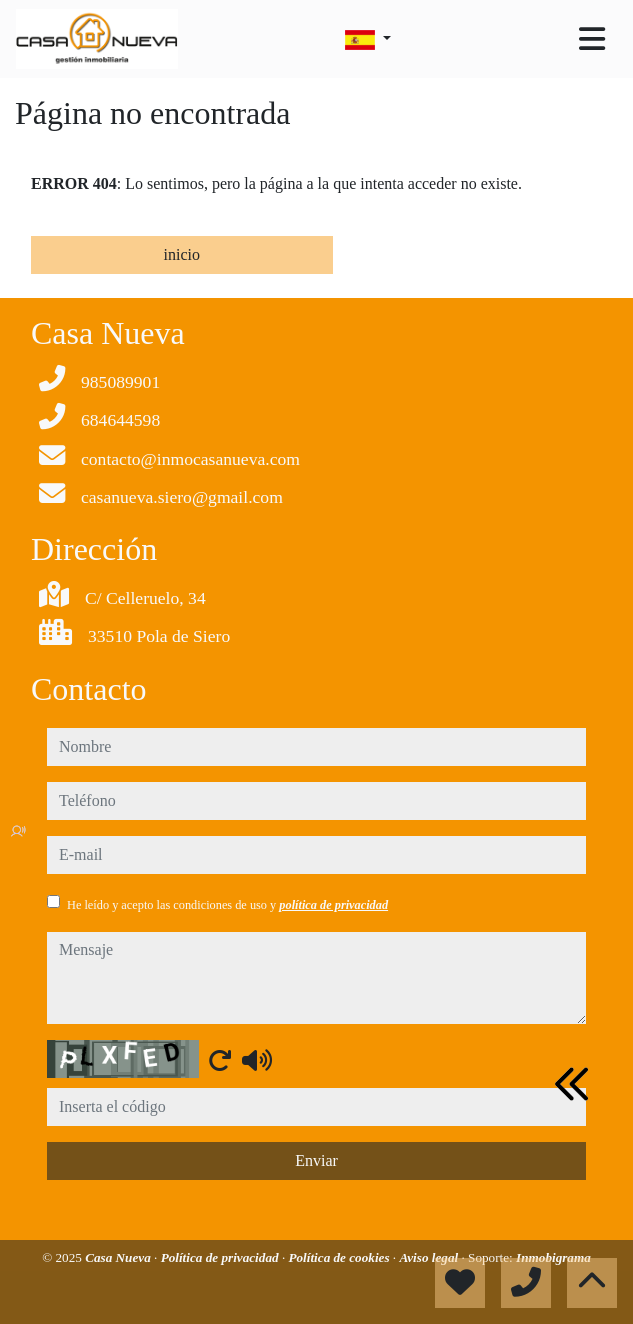 Image resolution: width=633 pixels, height=1324 pixels. Describe the element at coordinates (18, 831) in the screenshot. I see `user audio or voice settings` at that location.